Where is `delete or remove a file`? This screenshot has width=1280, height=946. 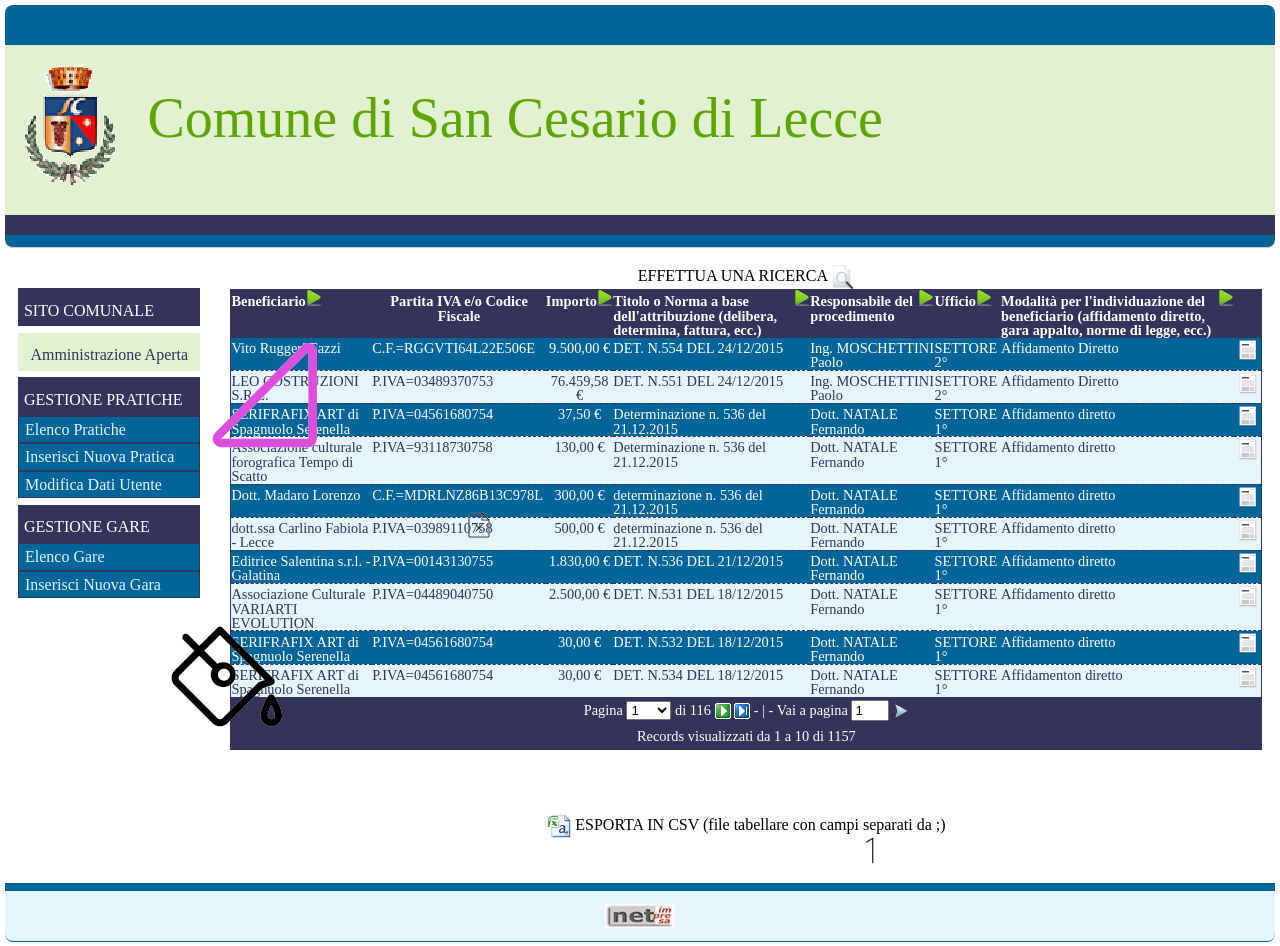
delete or remove a file is located at coordinates (479, 525).